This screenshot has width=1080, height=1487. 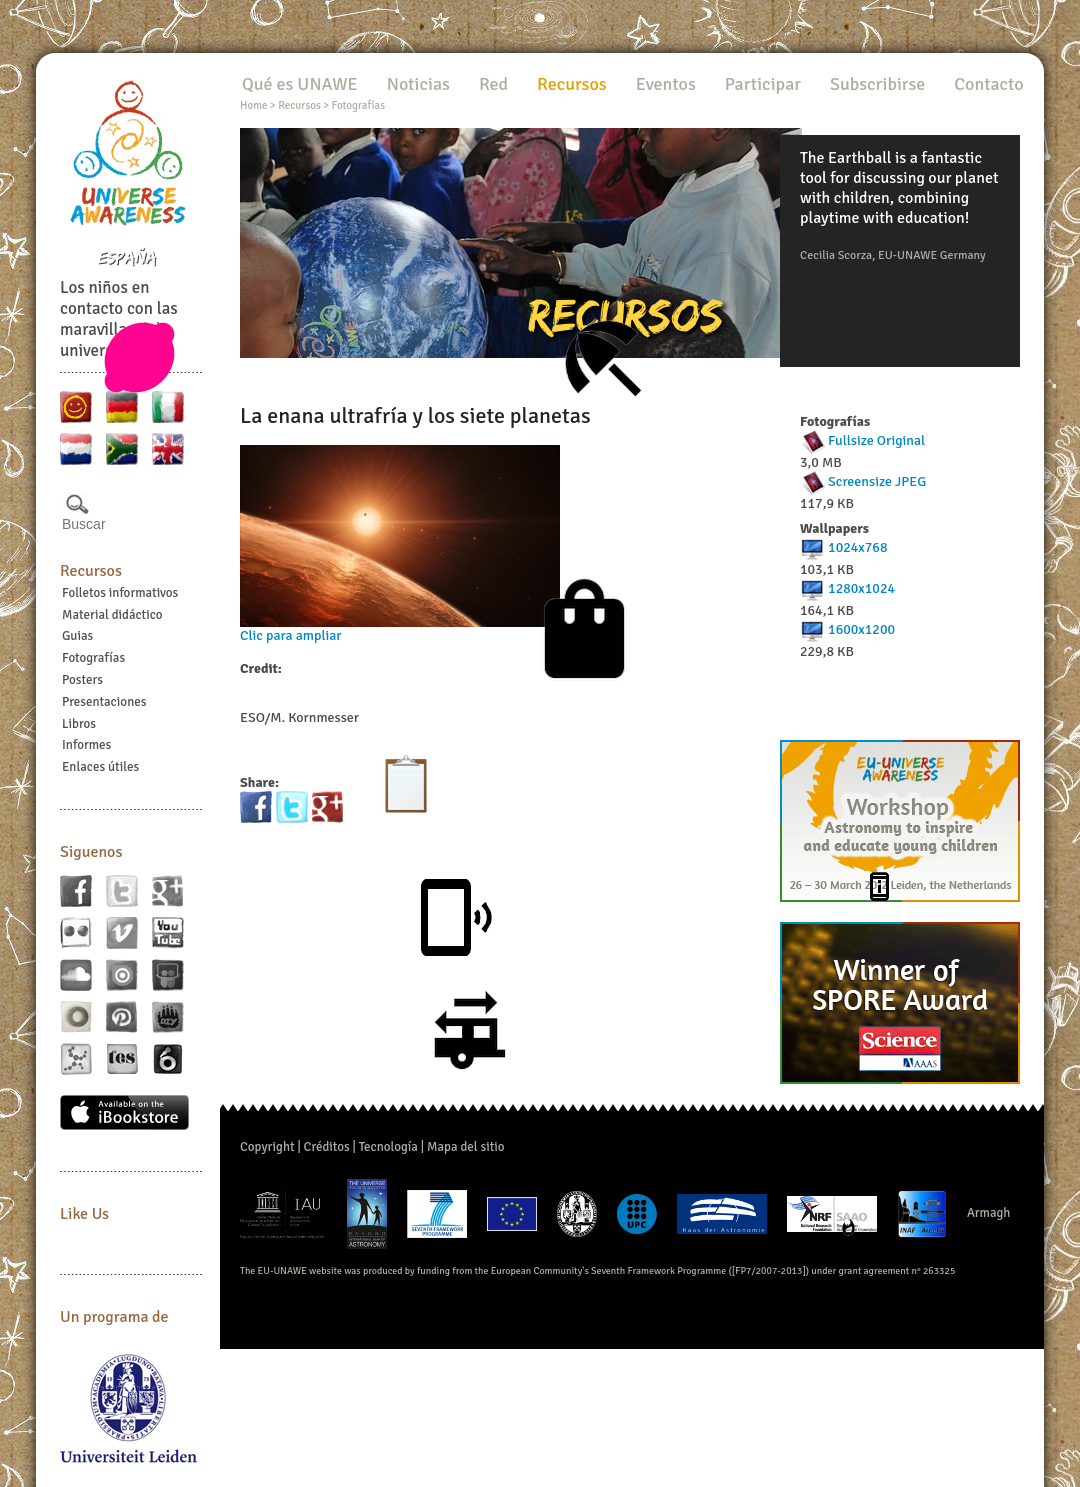 What do you see at coordinates (406, 784) in the screenshot?
I see `access clipboard contents` at bounding box center [406, 784].